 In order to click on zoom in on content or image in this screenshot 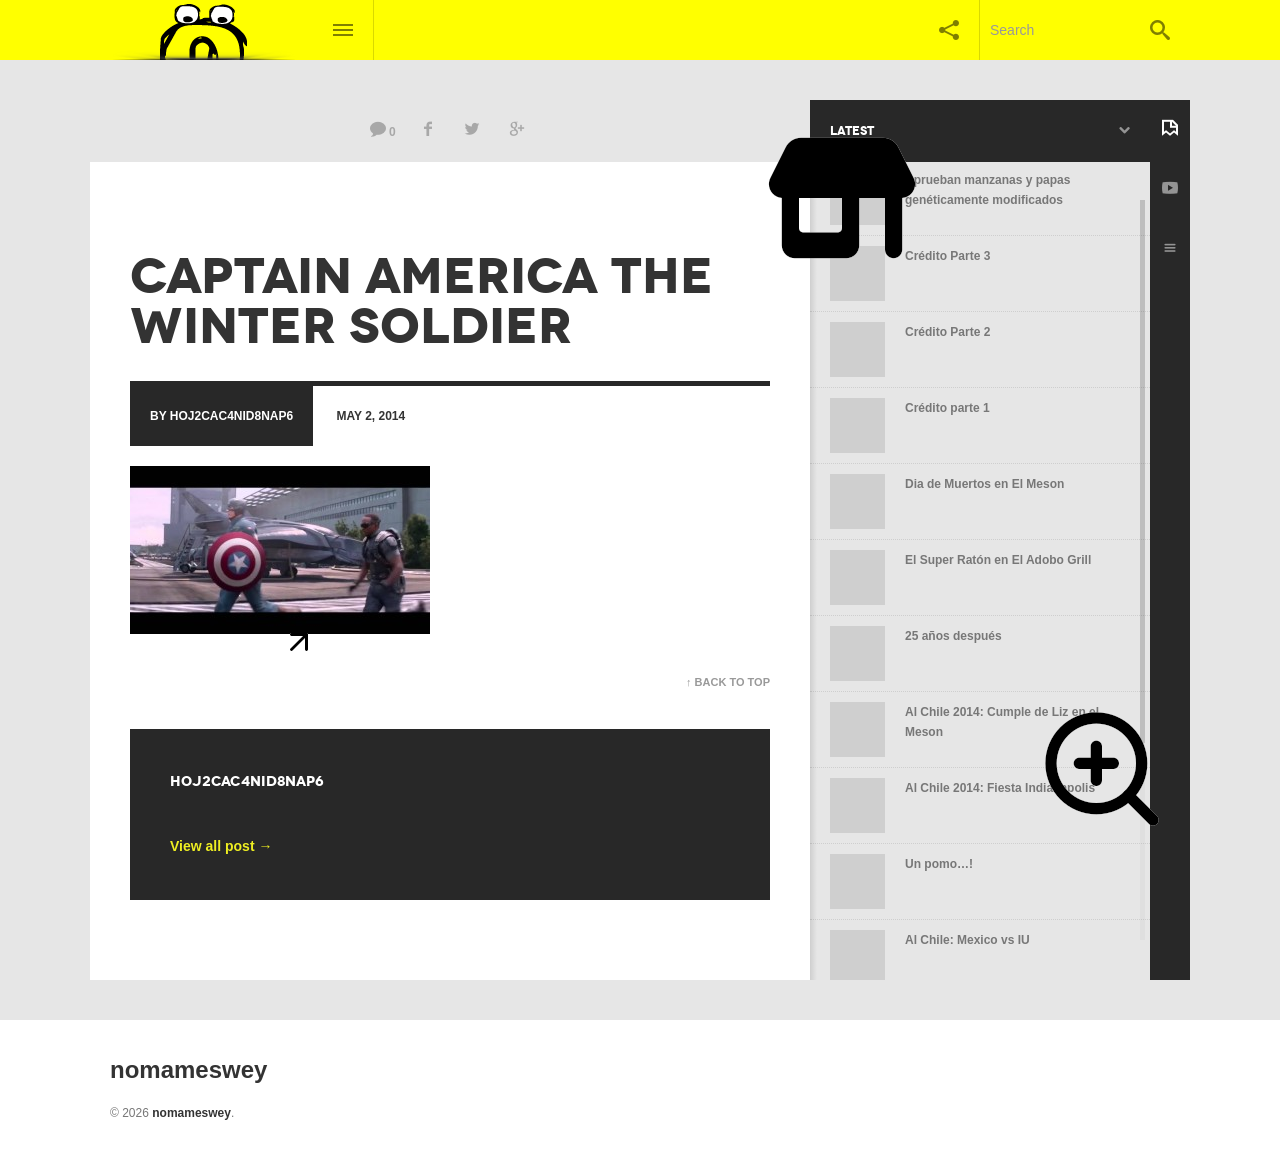, I will do `click(1102, 769)`.